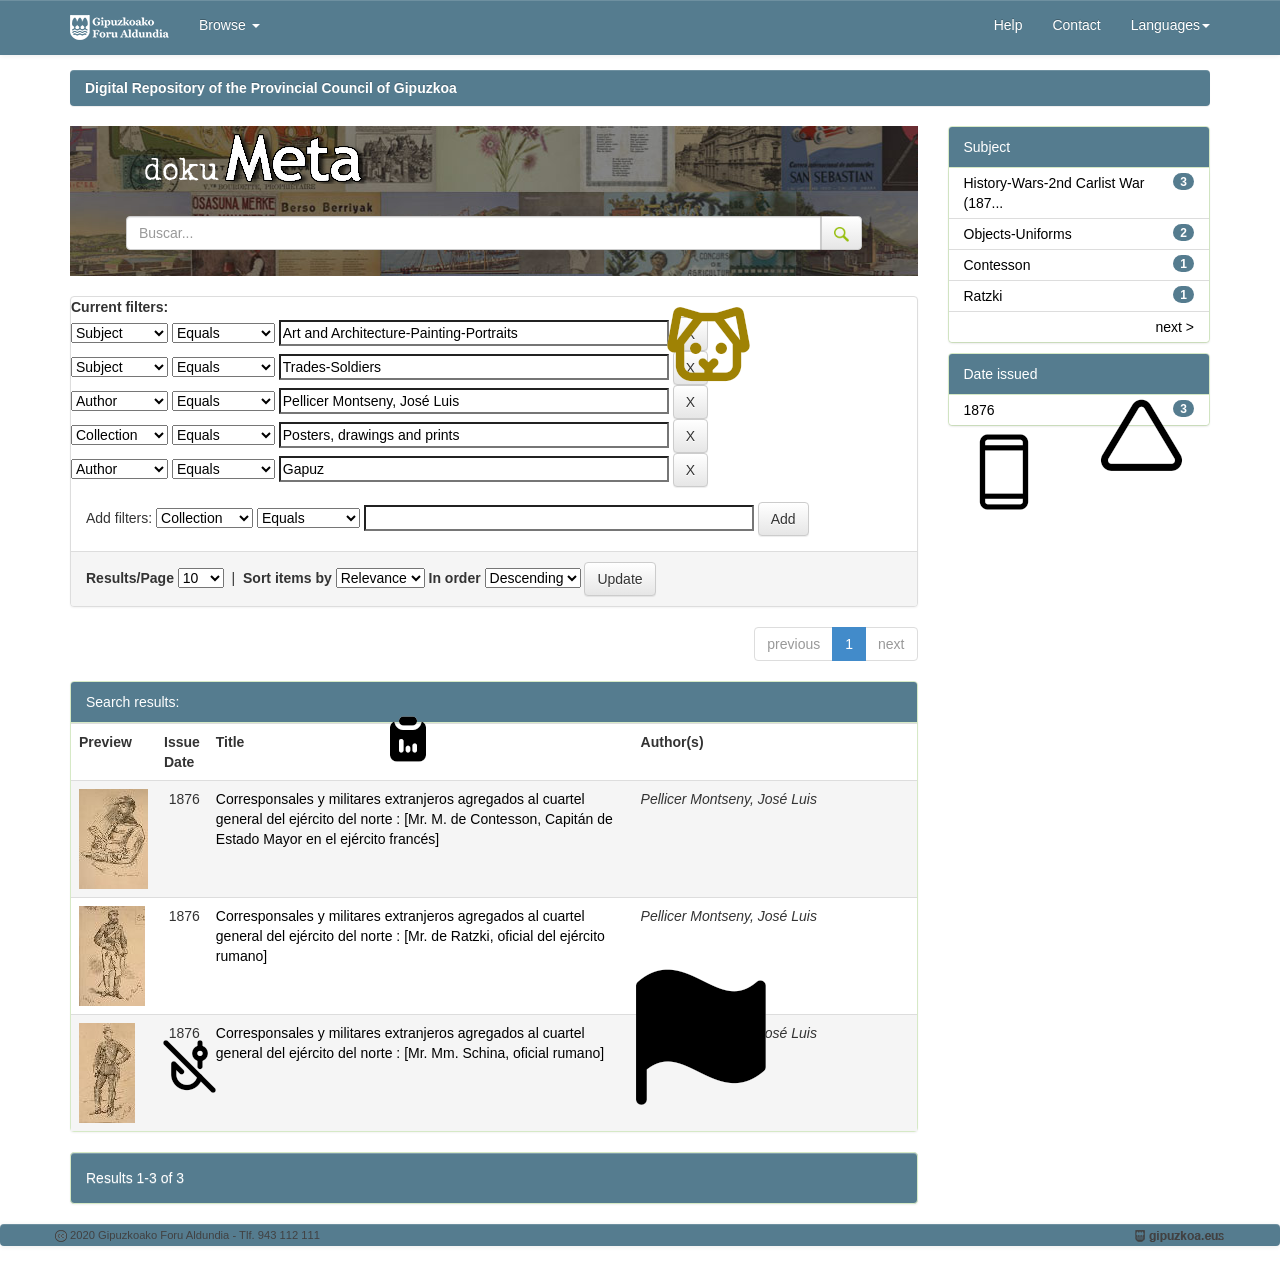 The height and width of the screenshot is (1266, 1280). What do you see at coordinates (695, 1034) in the screenshot?
I see `flag or bookmark an item for follow-up` at bounding box center [695, 1034].